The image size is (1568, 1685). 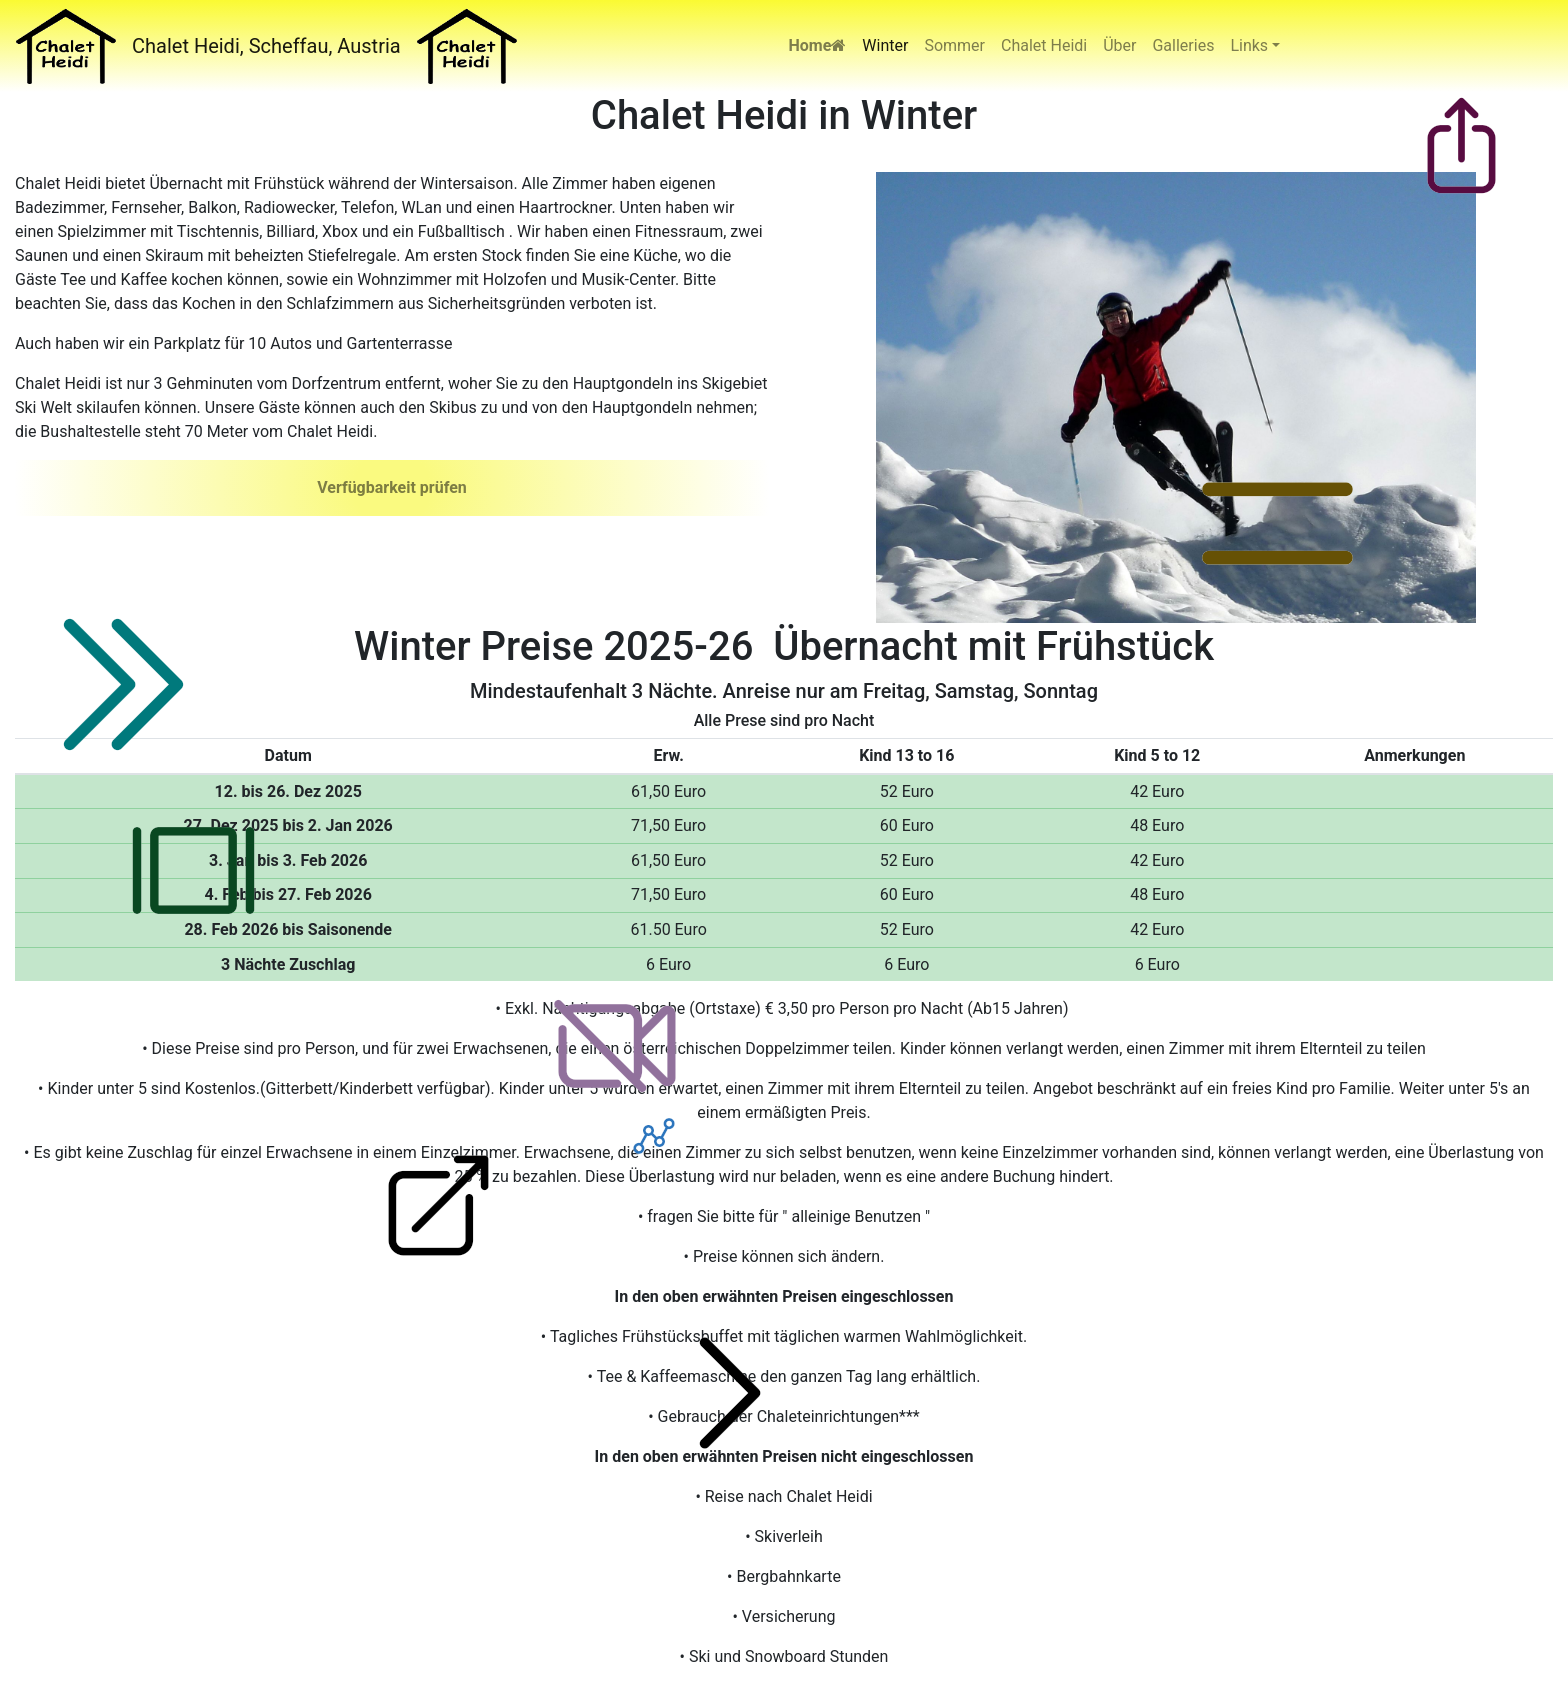 I want to click on navigate to the next item or page, so click(x=730, y=1393).